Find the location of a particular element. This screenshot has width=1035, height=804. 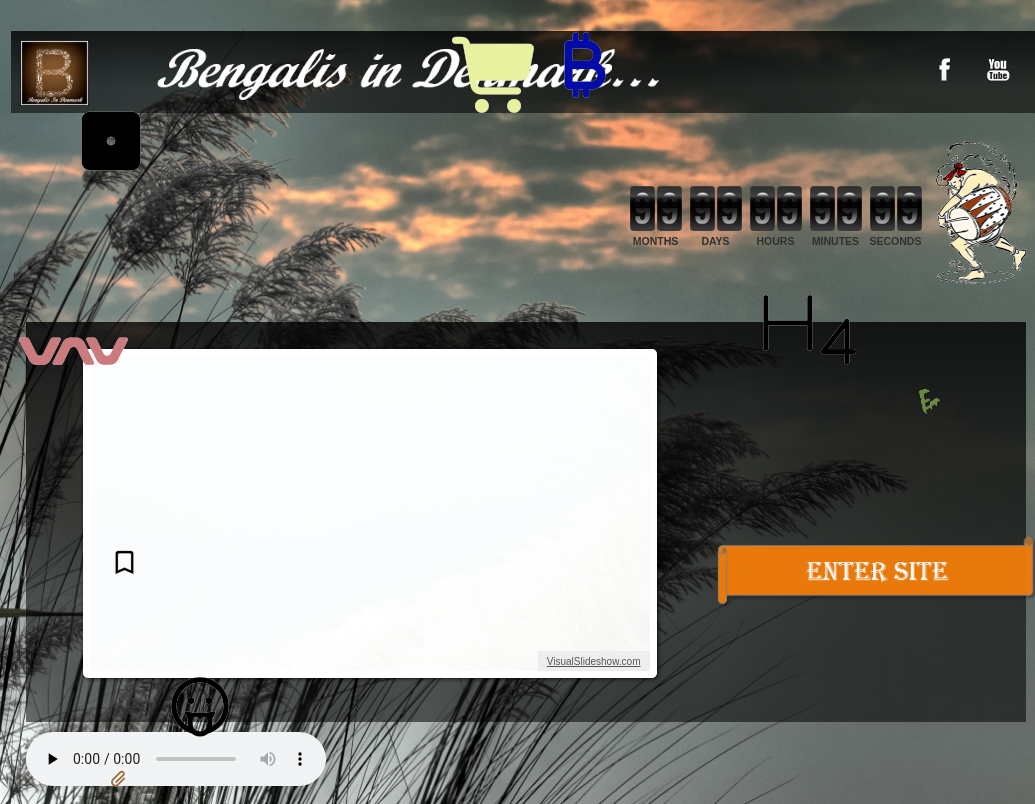

view your shopping cart is located at coordinates (498, 76).